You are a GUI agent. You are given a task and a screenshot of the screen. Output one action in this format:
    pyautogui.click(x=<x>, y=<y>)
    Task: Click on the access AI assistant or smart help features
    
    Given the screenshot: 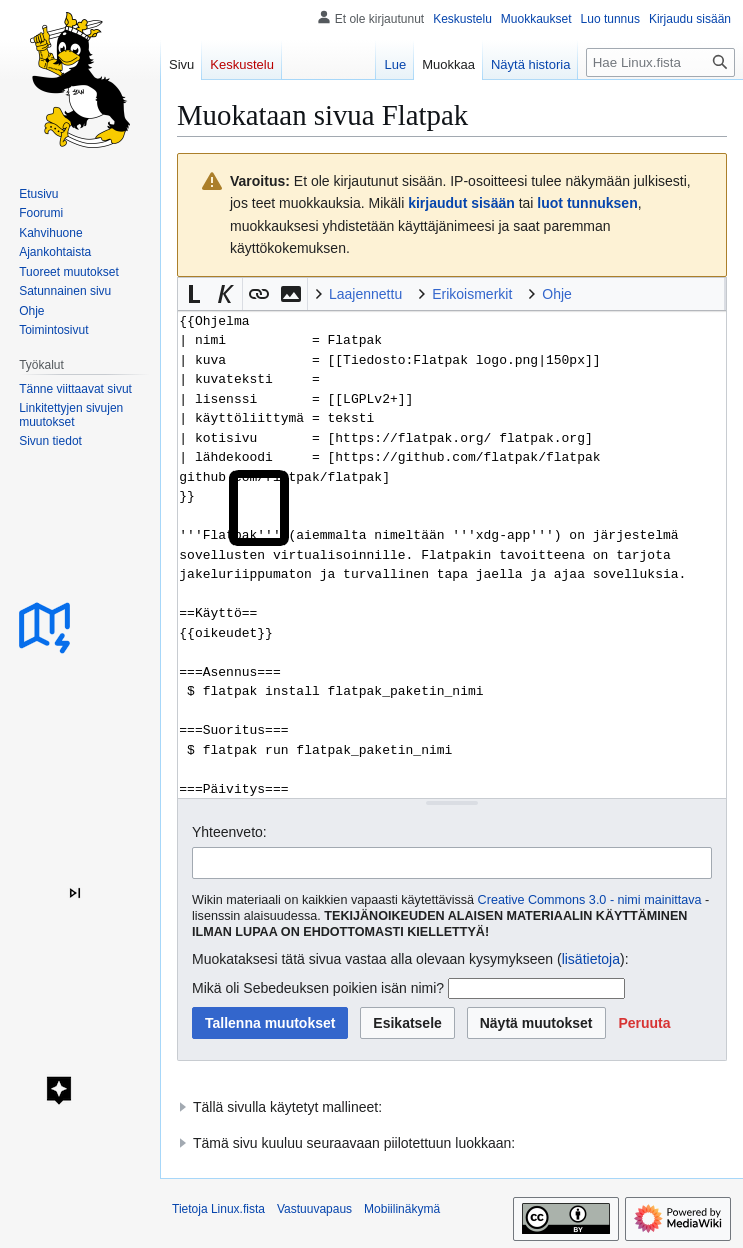 What is the action you would take?
    pyautogui.click(x=59, y=1090)
    